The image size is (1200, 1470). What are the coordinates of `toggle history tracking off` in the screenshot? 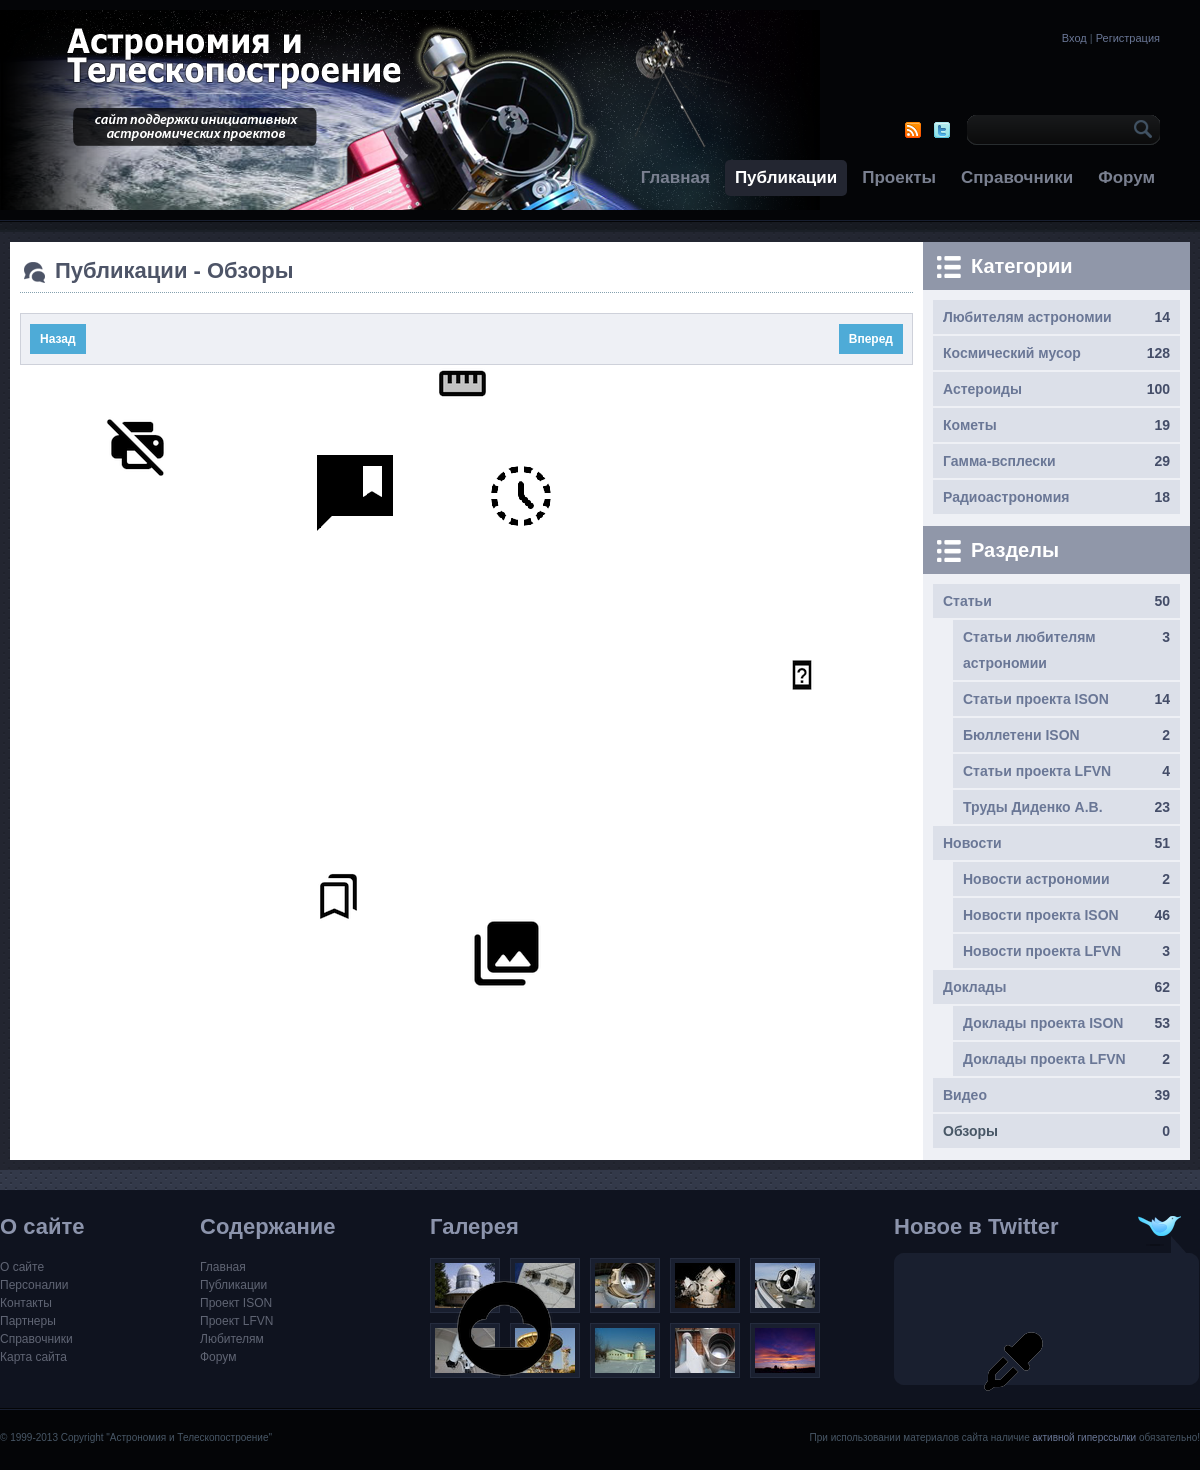 It's located at (521, 496).